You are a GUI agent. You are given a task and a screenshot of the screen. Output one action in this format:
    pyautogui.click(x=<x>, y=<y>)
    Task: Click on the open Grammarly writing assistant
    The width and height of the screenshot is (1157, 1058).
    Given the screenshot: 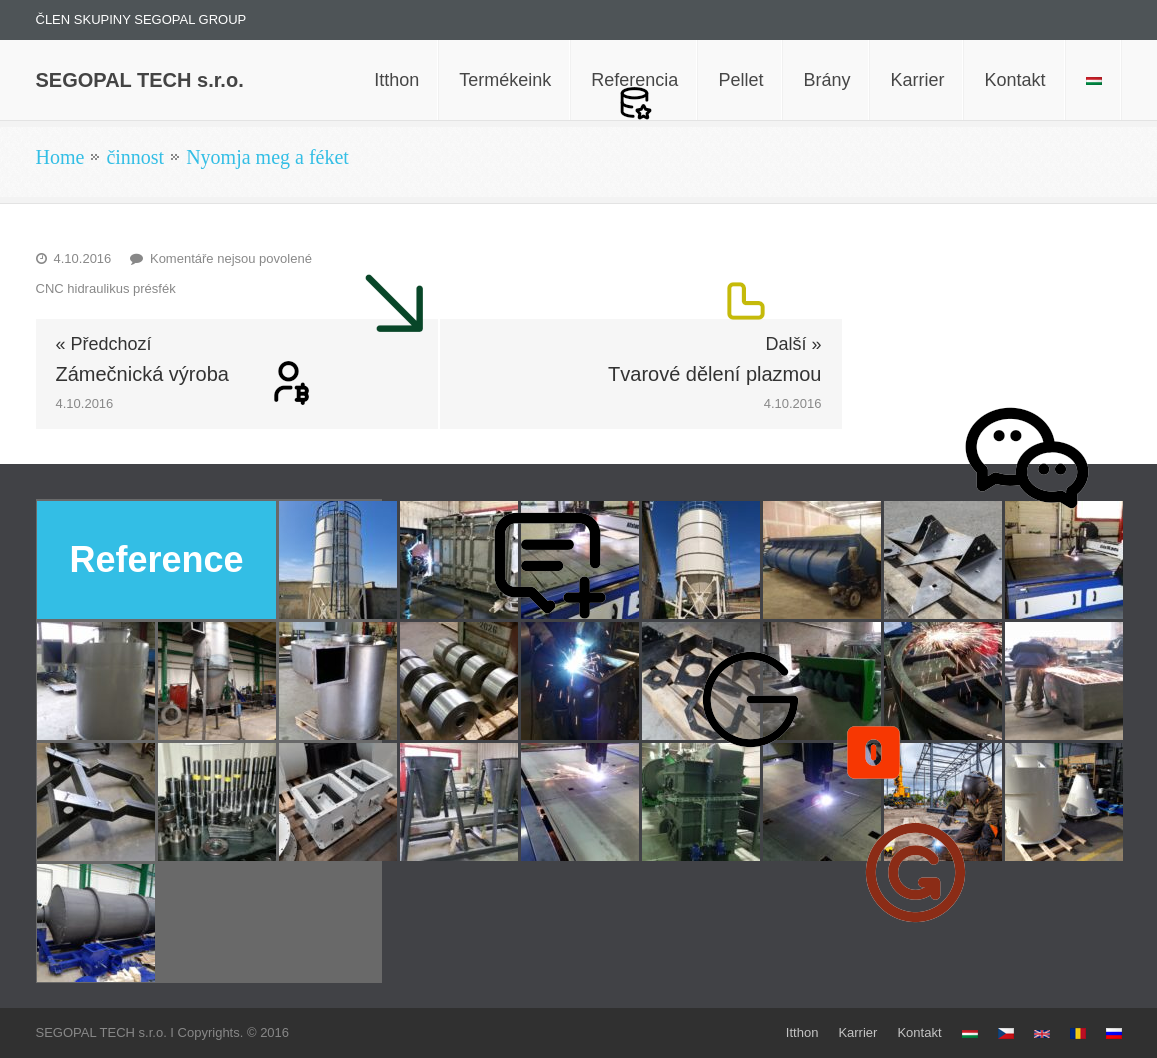 What is the action you would take?
    pyautogui.click(x=915, y=872)
    